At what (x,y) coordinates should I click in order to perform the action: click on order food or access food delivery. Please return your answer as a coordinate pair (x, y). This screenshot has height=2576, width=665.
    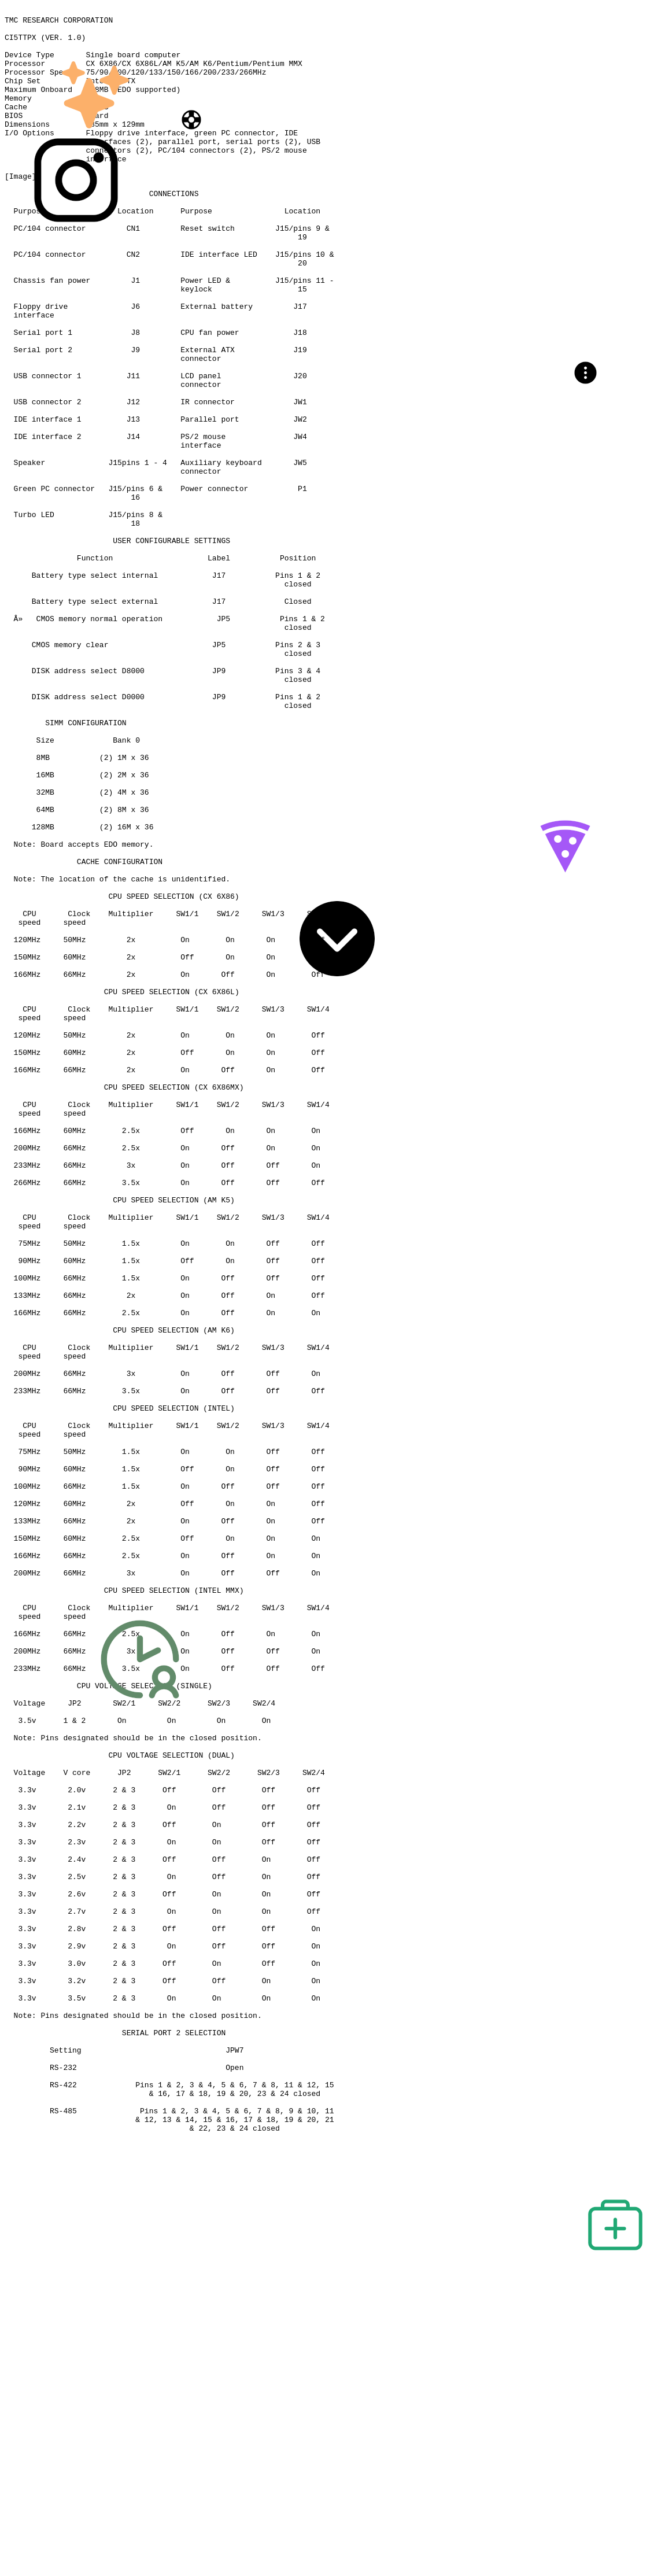
    Looking at the image, I should click on (565, 846).